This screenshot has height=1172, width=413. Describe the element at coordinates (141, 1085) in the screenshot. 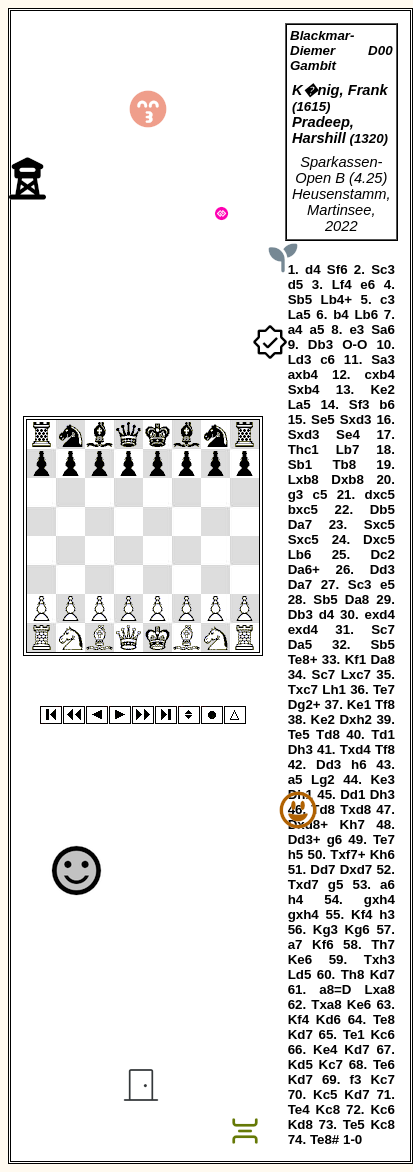

I see `exit or log out of the application` at that location.